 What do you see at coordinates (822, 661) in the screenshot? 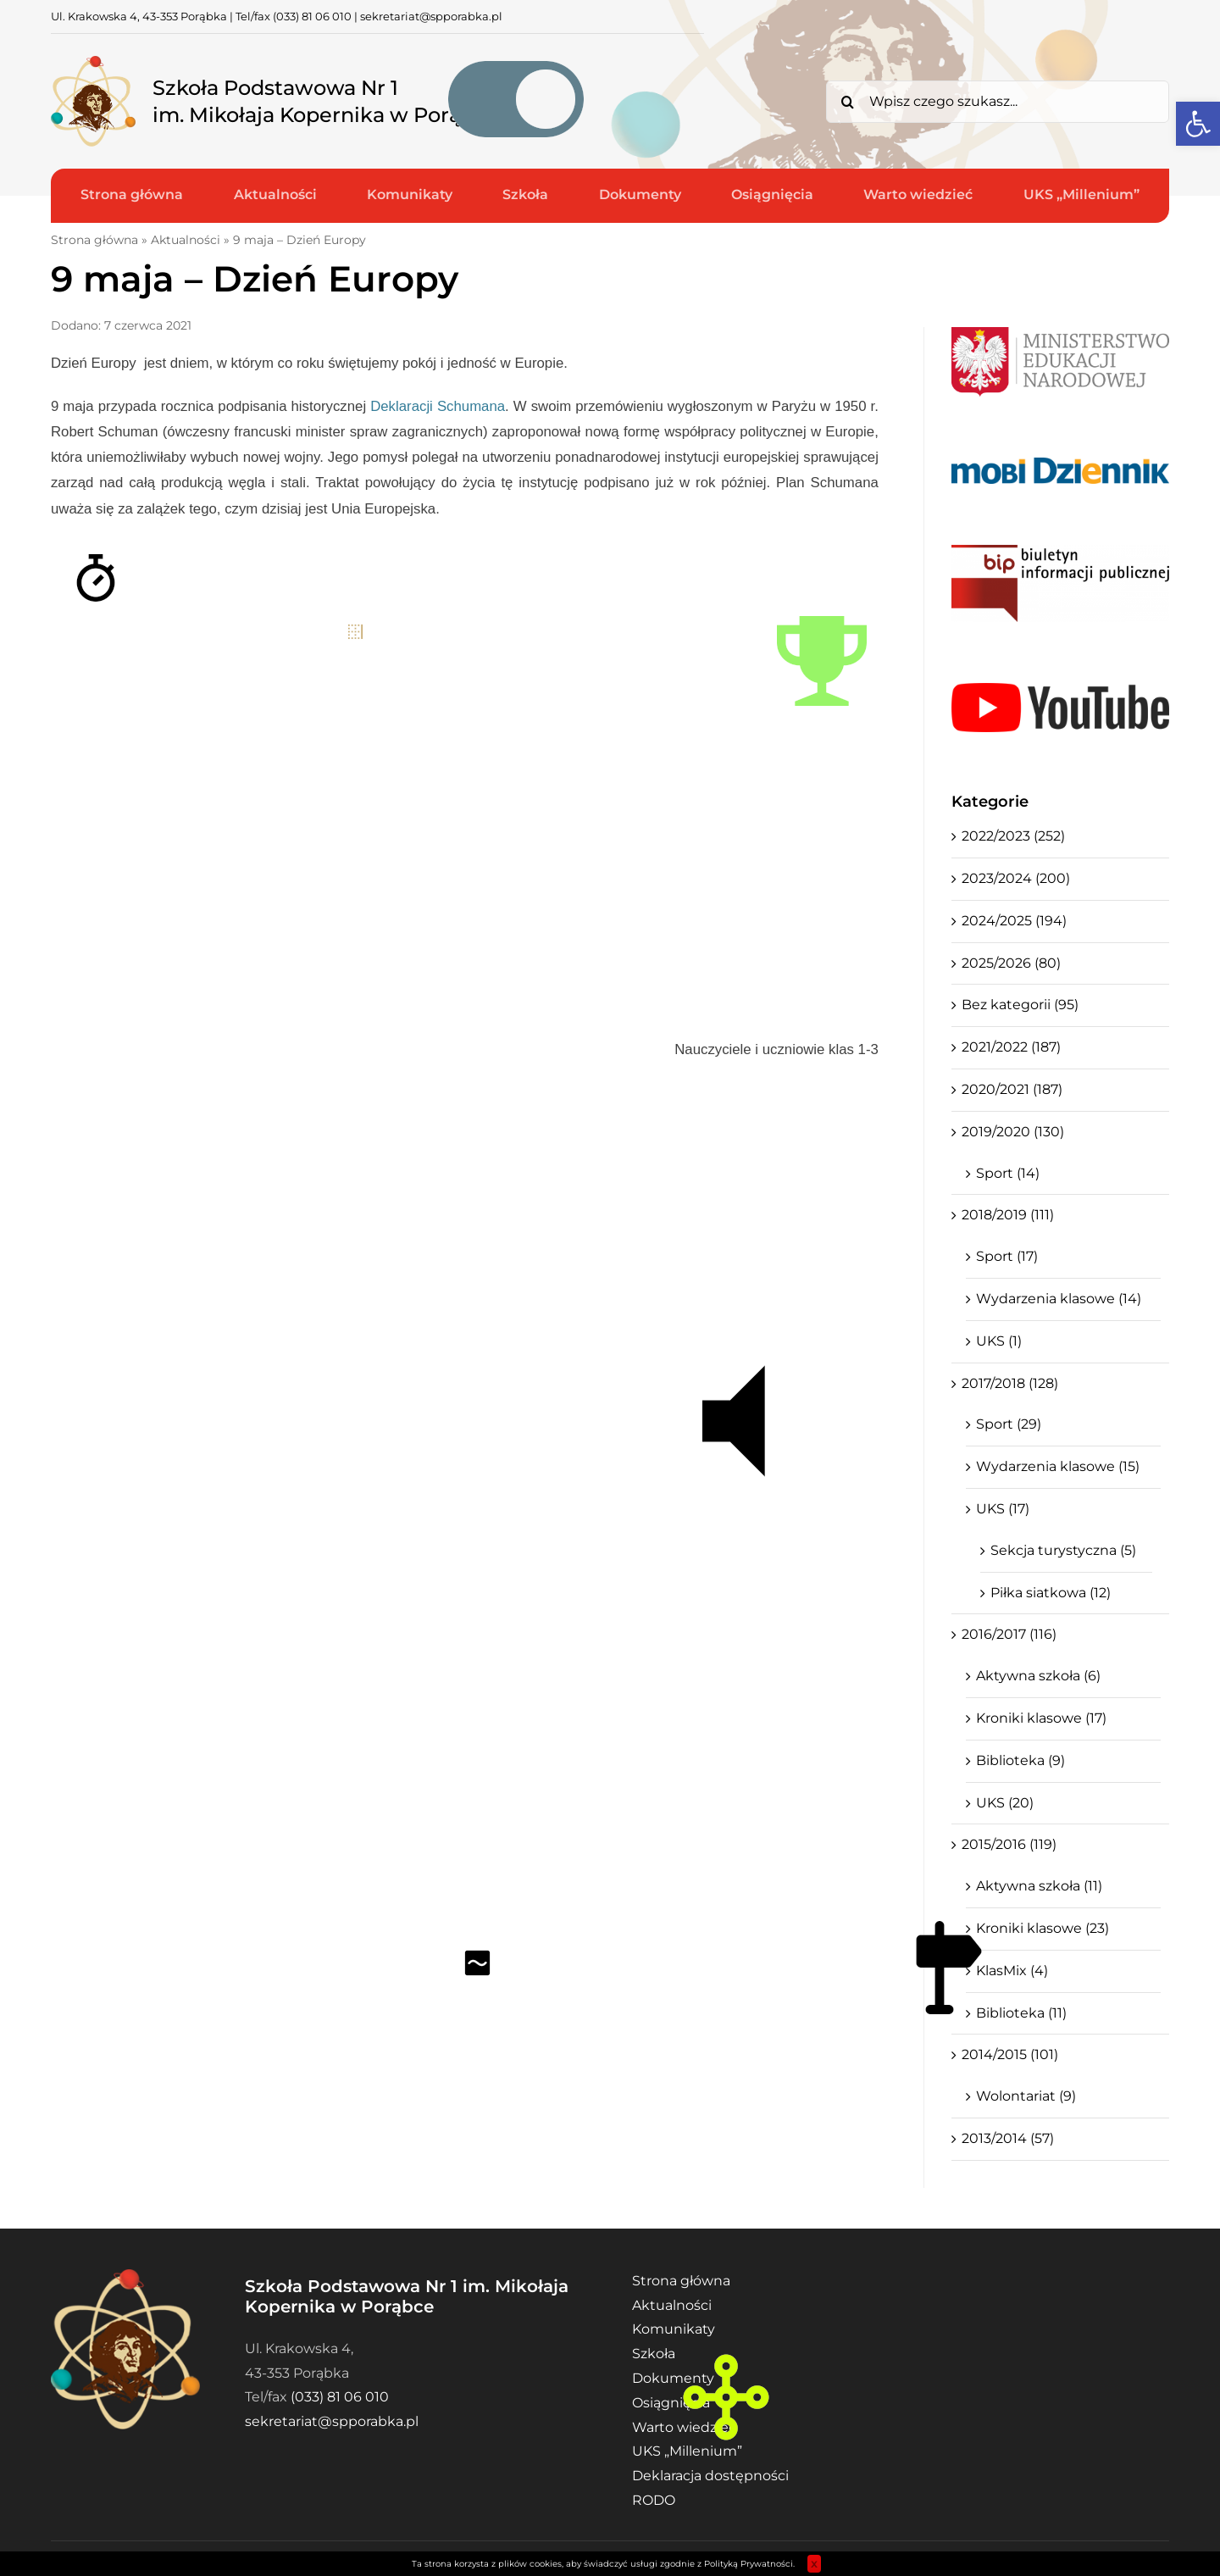
I see `view achievements or awards` at bounding box center [822, 661].